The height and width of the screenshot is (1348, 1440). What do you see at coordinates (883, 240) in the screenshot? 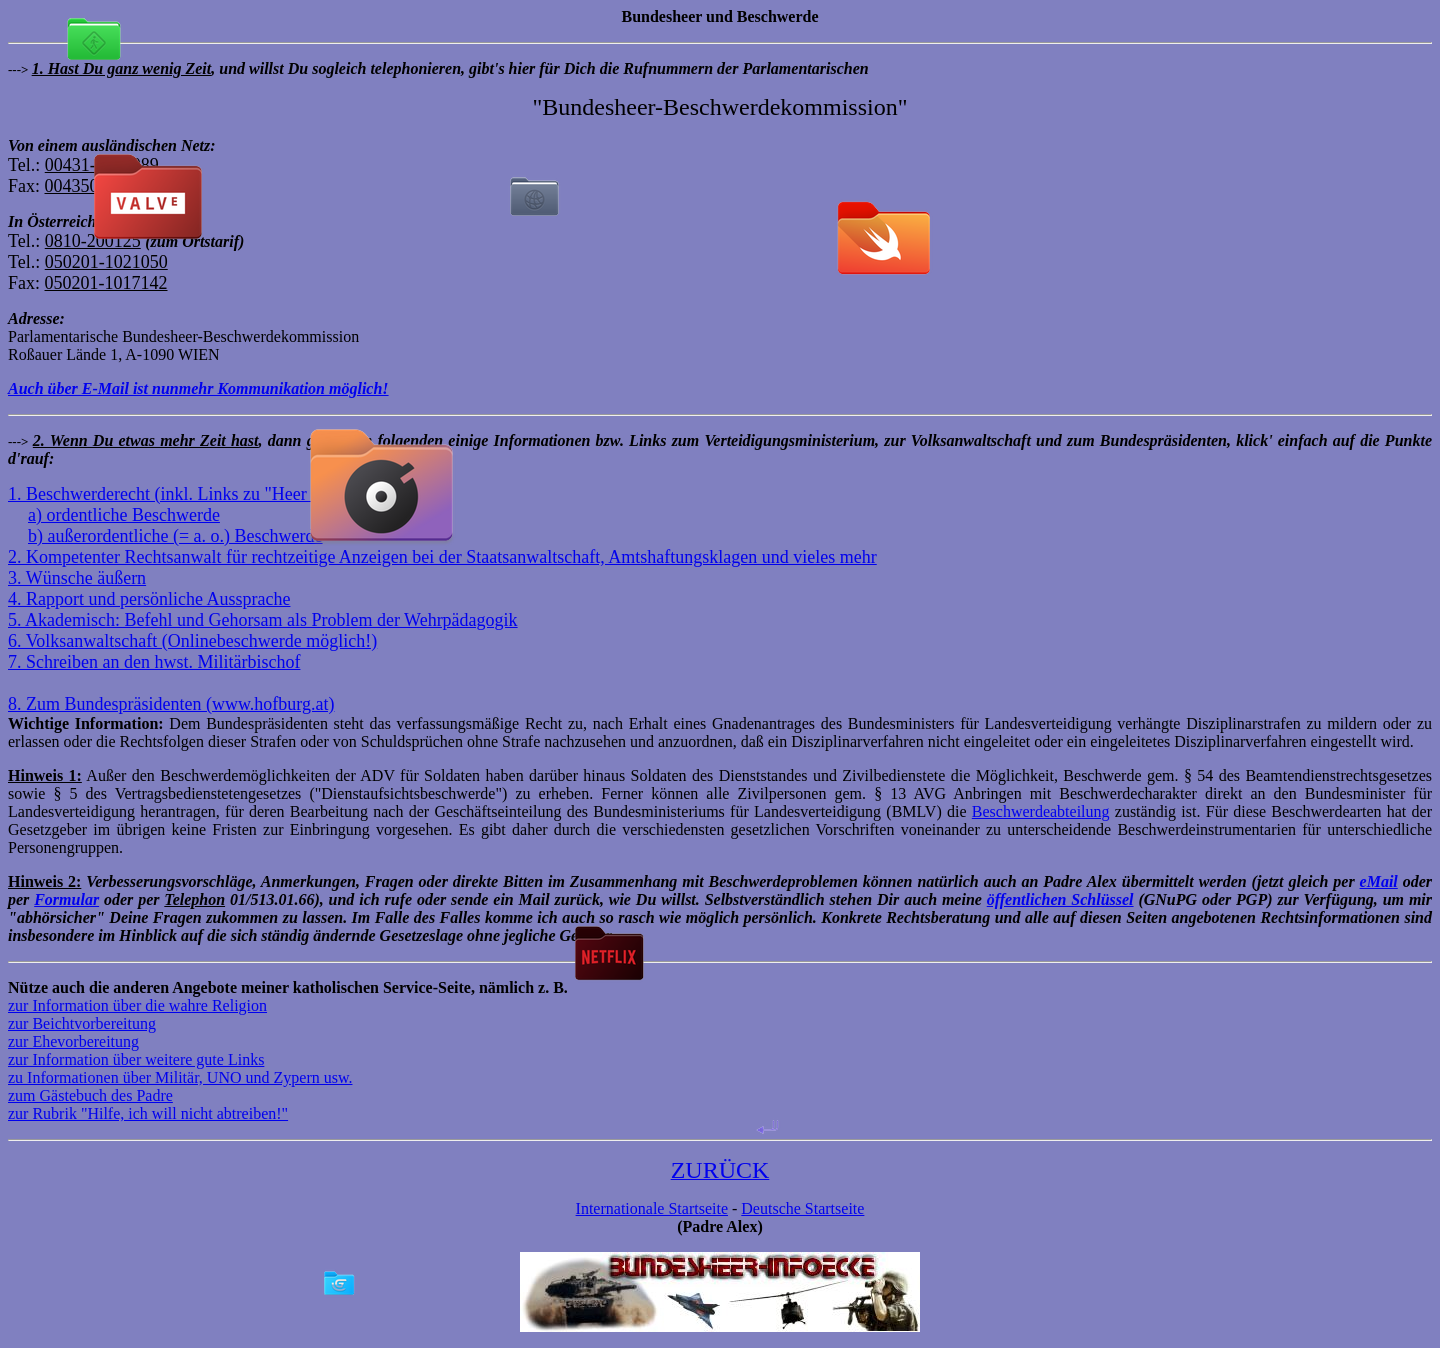
I see `folder containing swift programming projects` at bounding box center [883, 240].